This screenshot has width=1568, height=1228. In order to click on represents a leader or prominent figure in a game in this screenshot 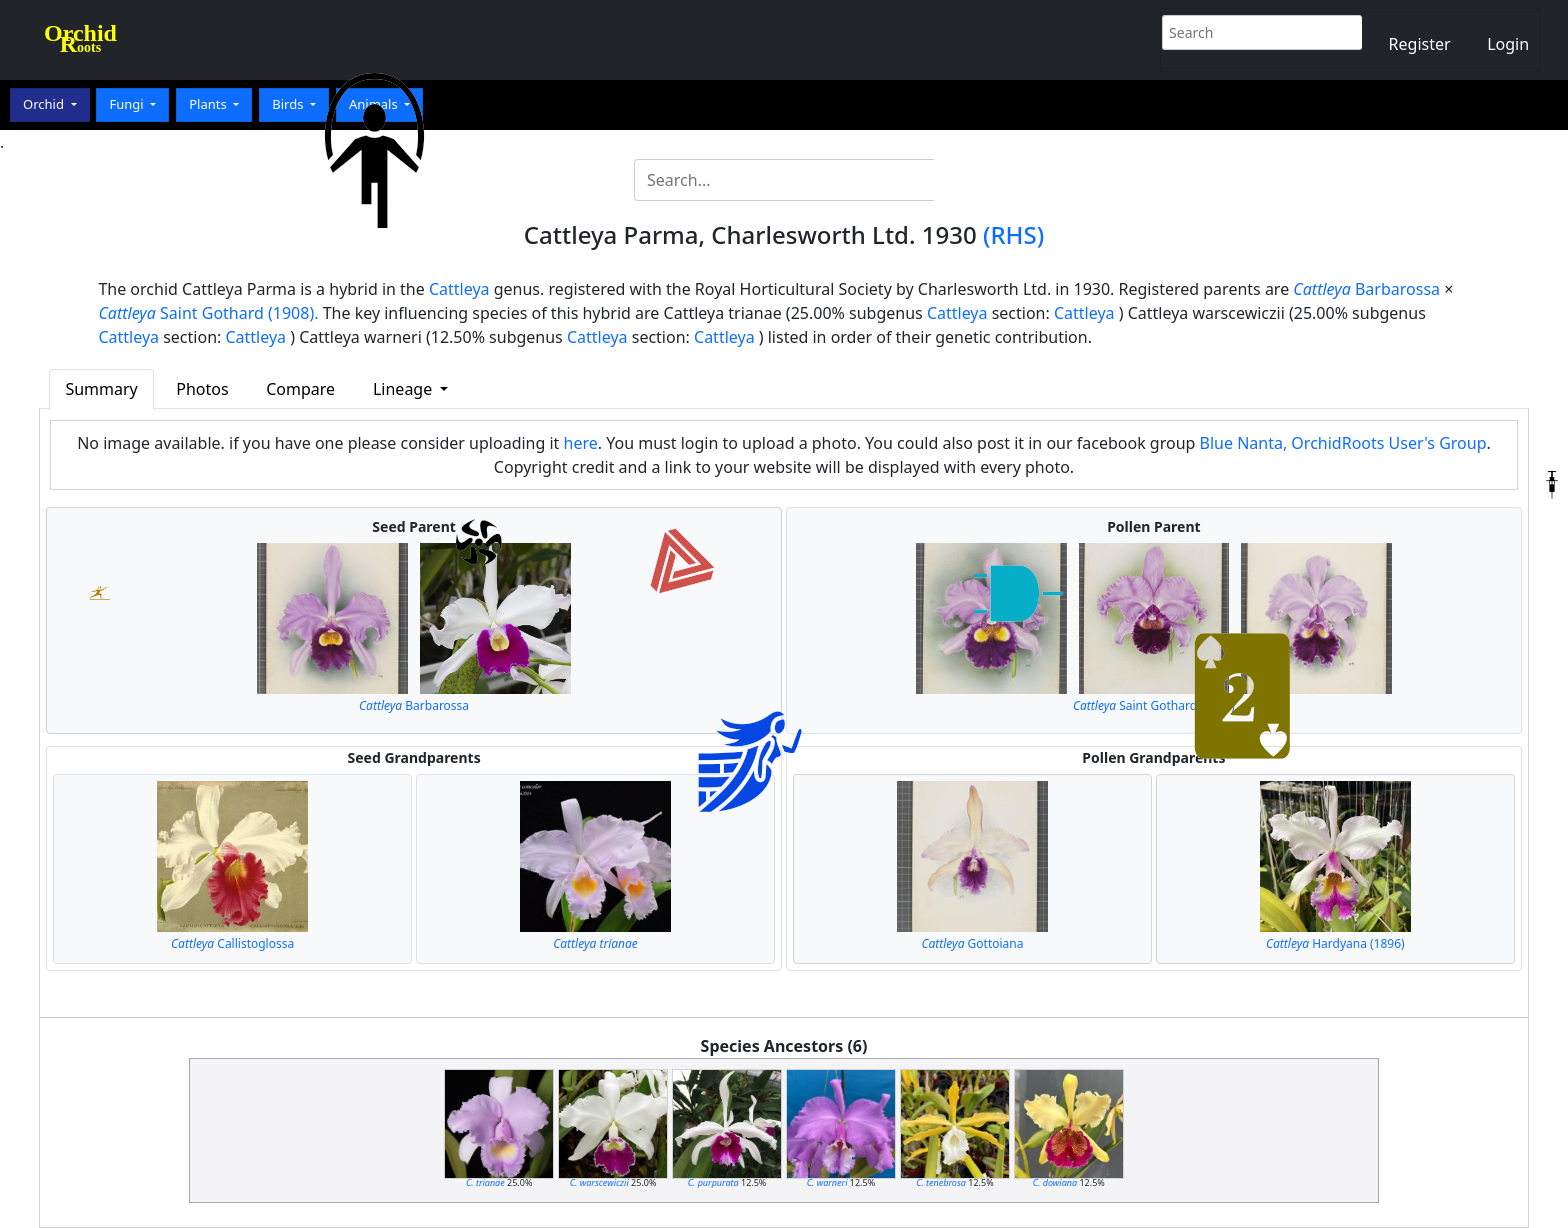, I will do `click(750, 760)`.